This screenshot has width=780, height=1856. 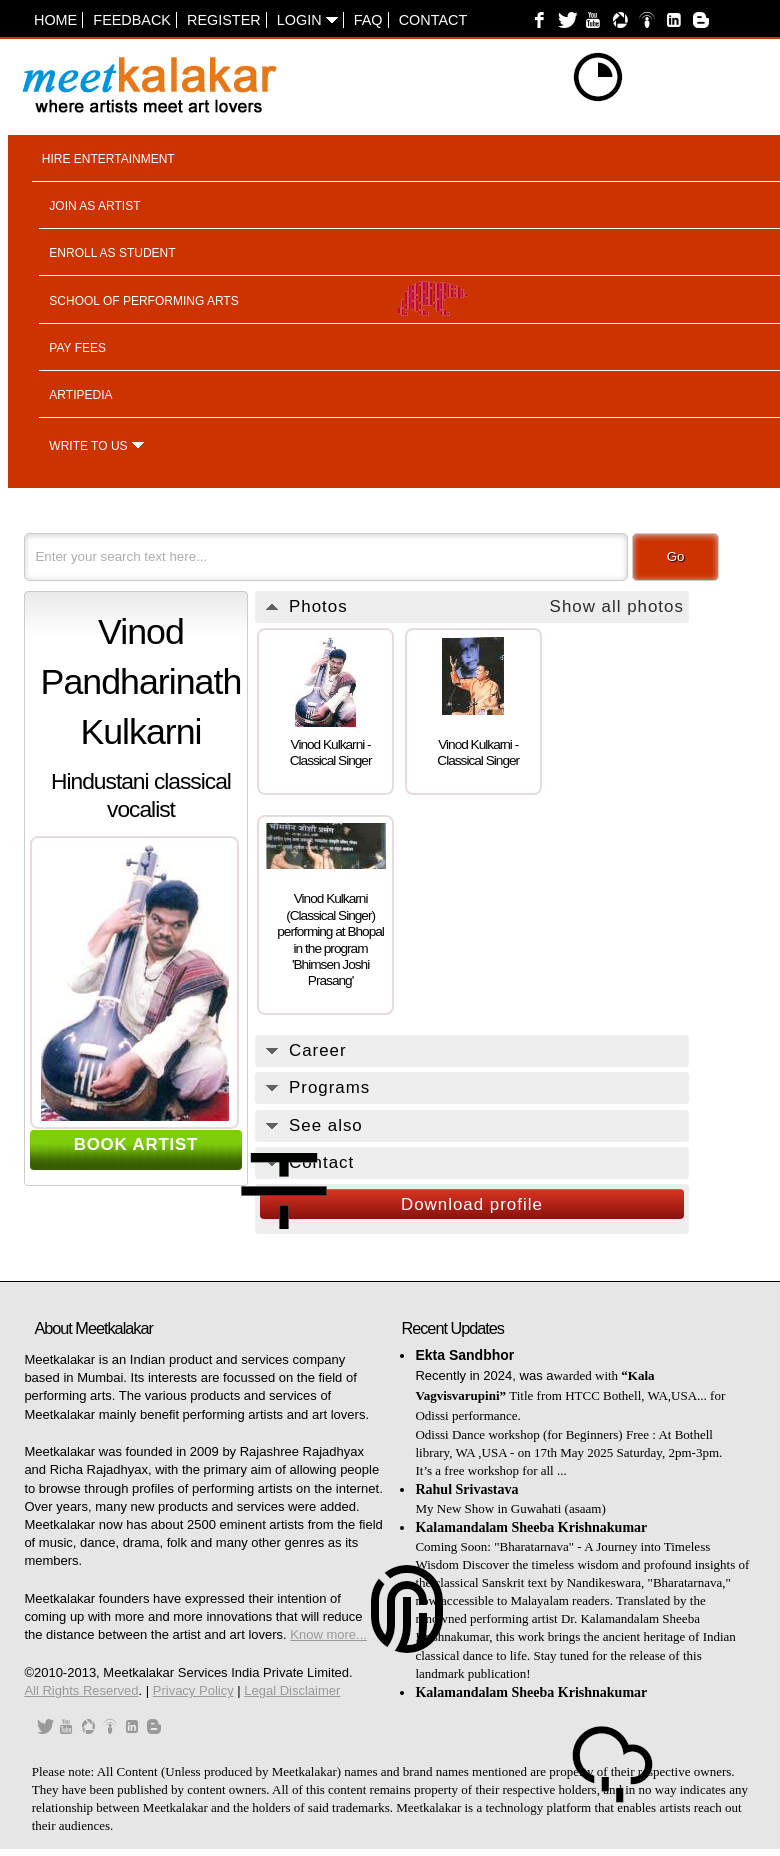 What do you see at coordinates (432, 298) in the screenshot?
I see `polars data library branding` at bounding box center [432, 298].